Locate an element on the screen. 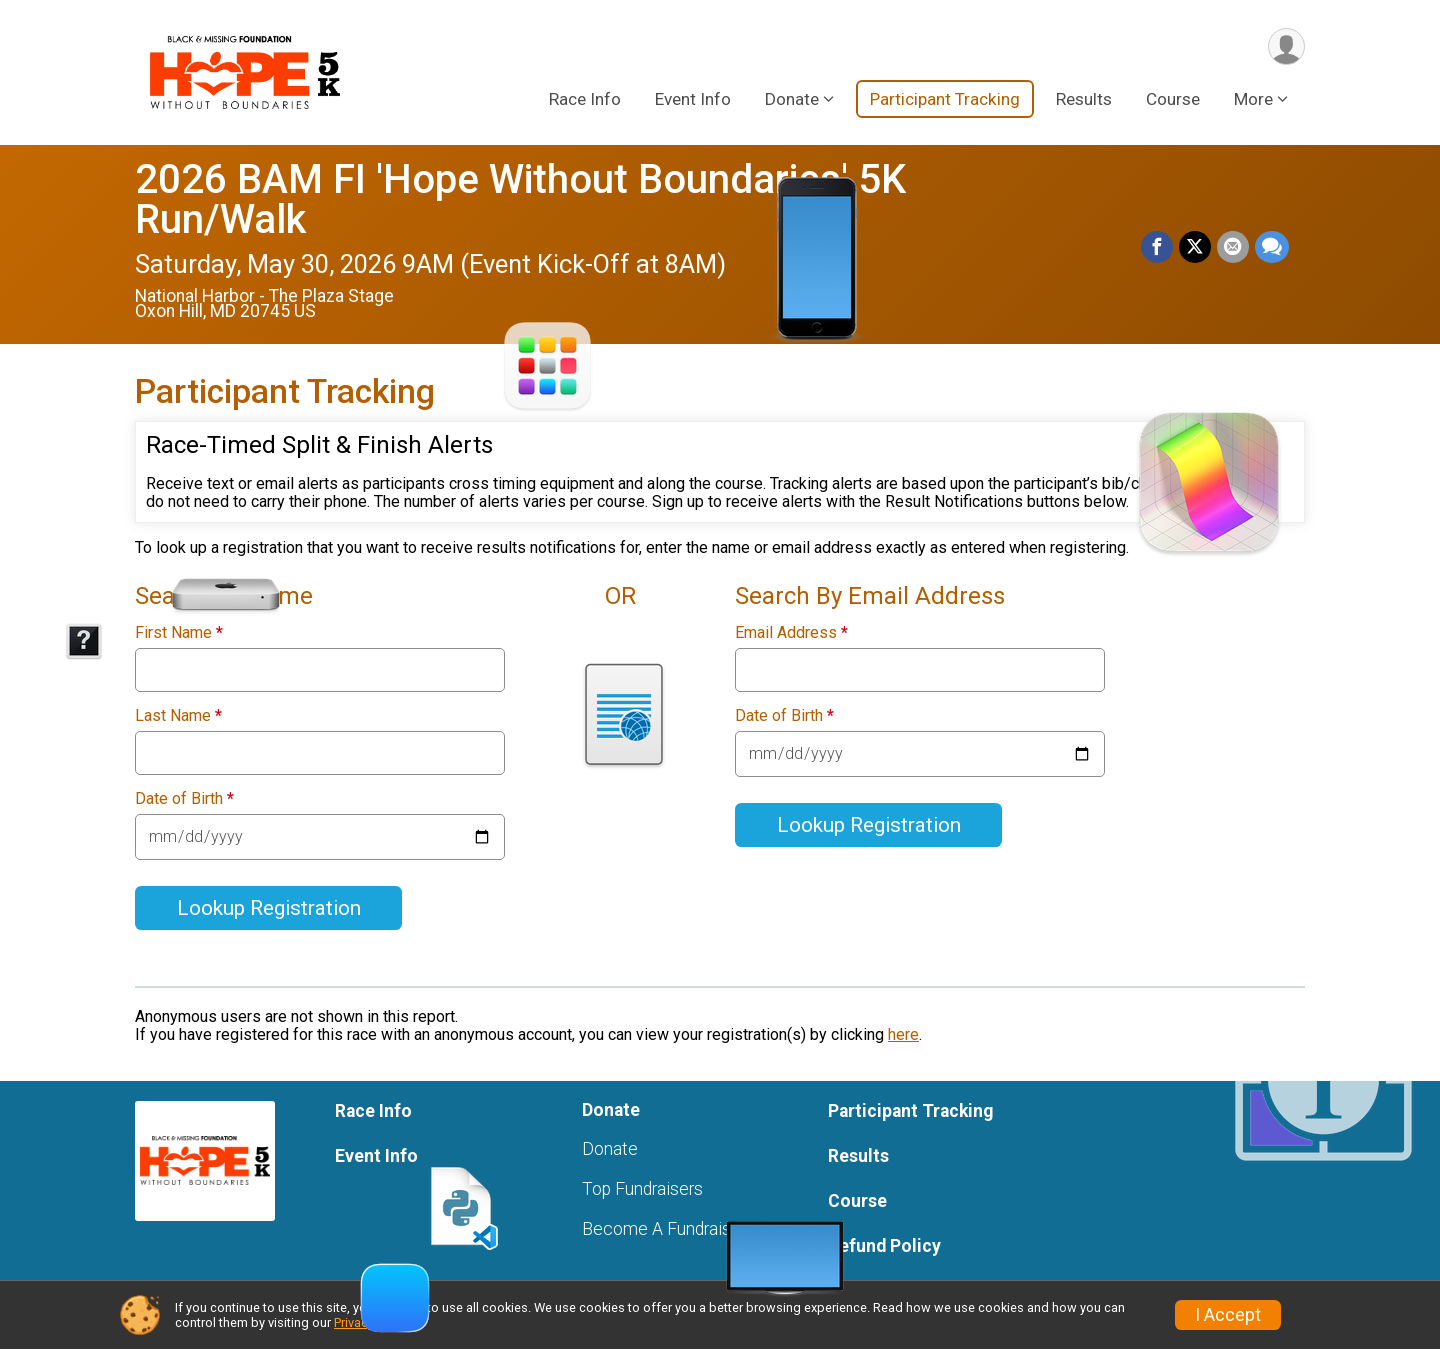  indicates a connected iPhone device is located at coordinates (817, 260).